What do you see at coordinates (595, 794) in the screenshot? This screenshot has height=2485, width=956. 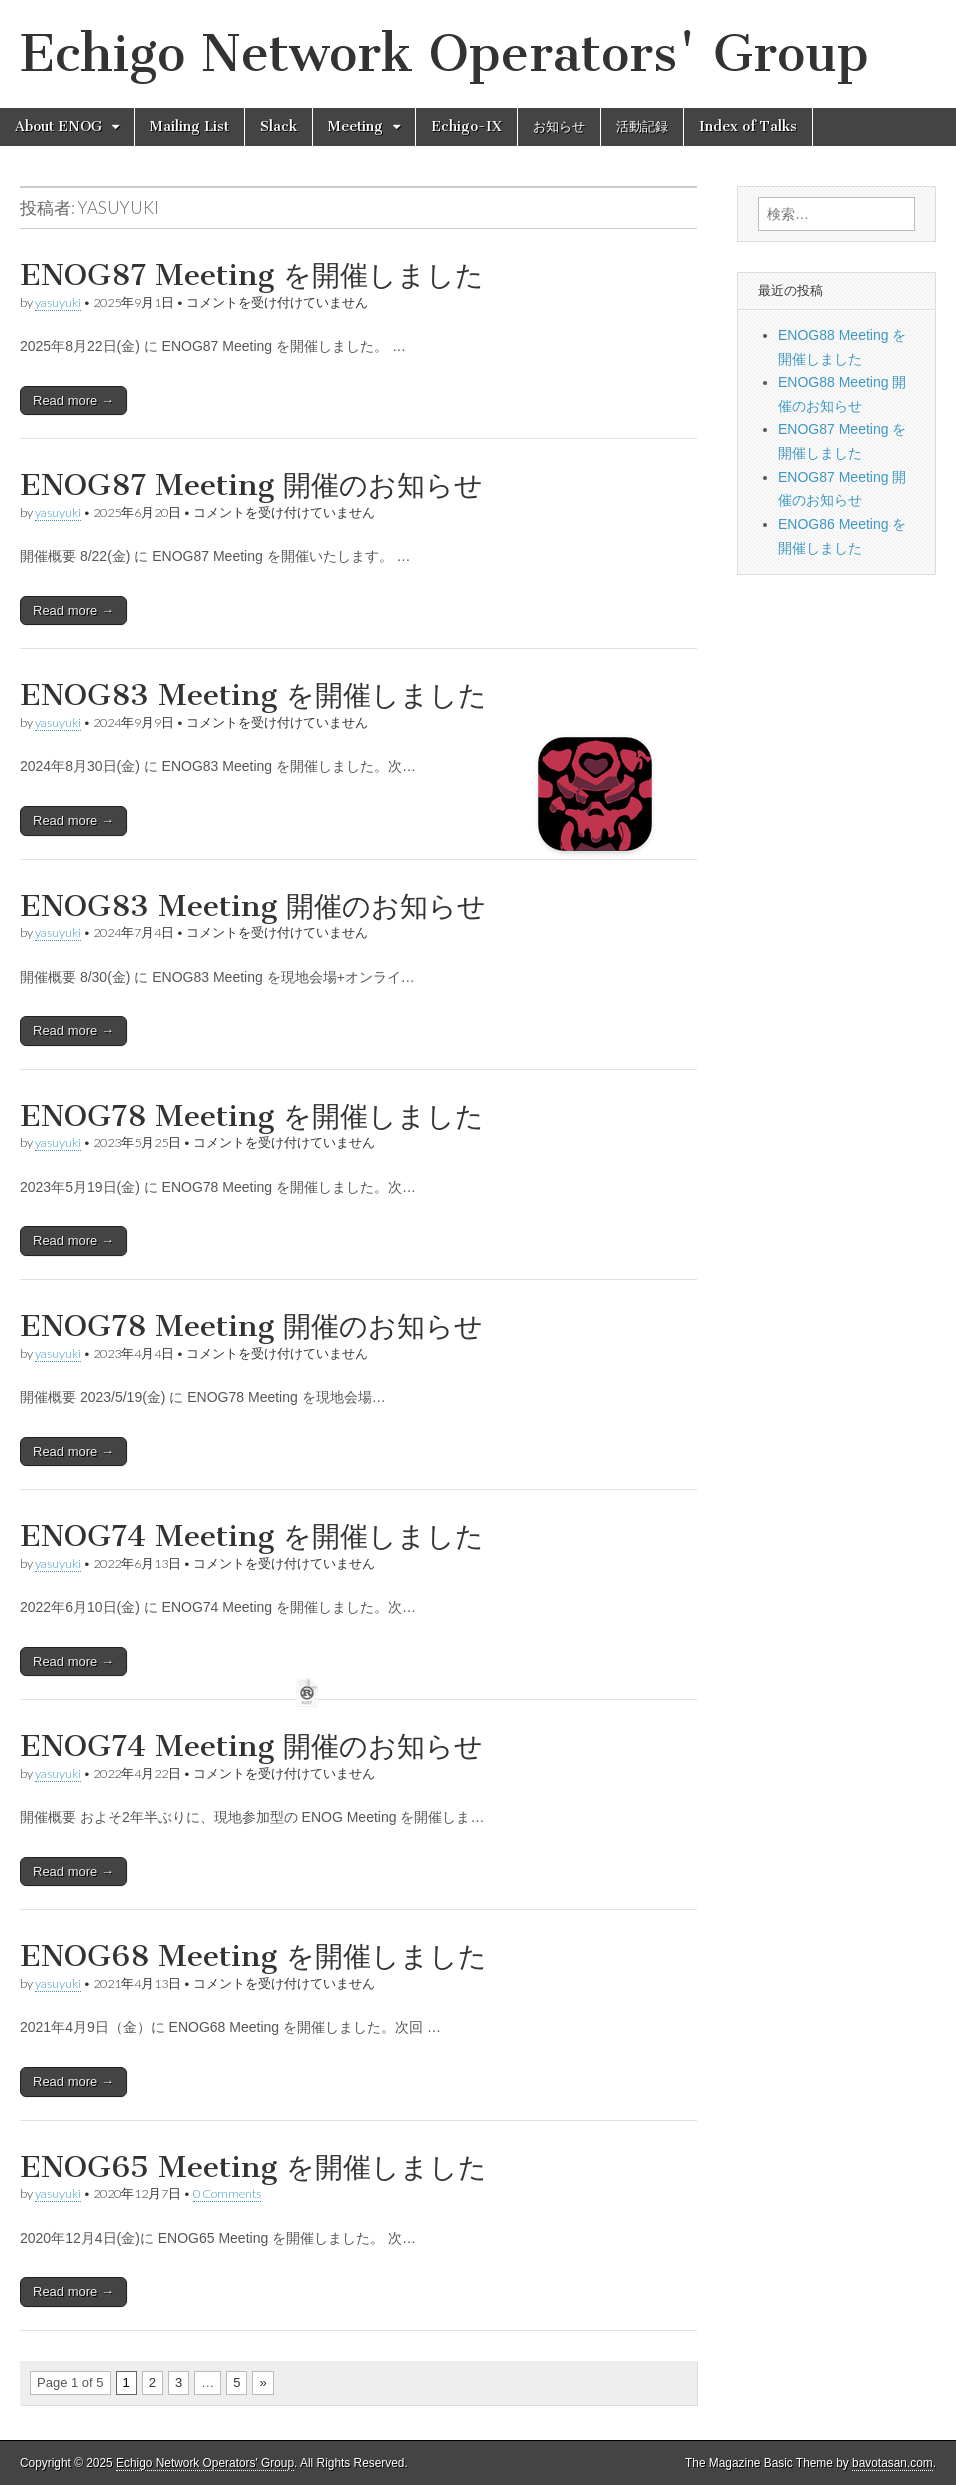 I see `launch helltaker game` at bounding box center [595, 794].